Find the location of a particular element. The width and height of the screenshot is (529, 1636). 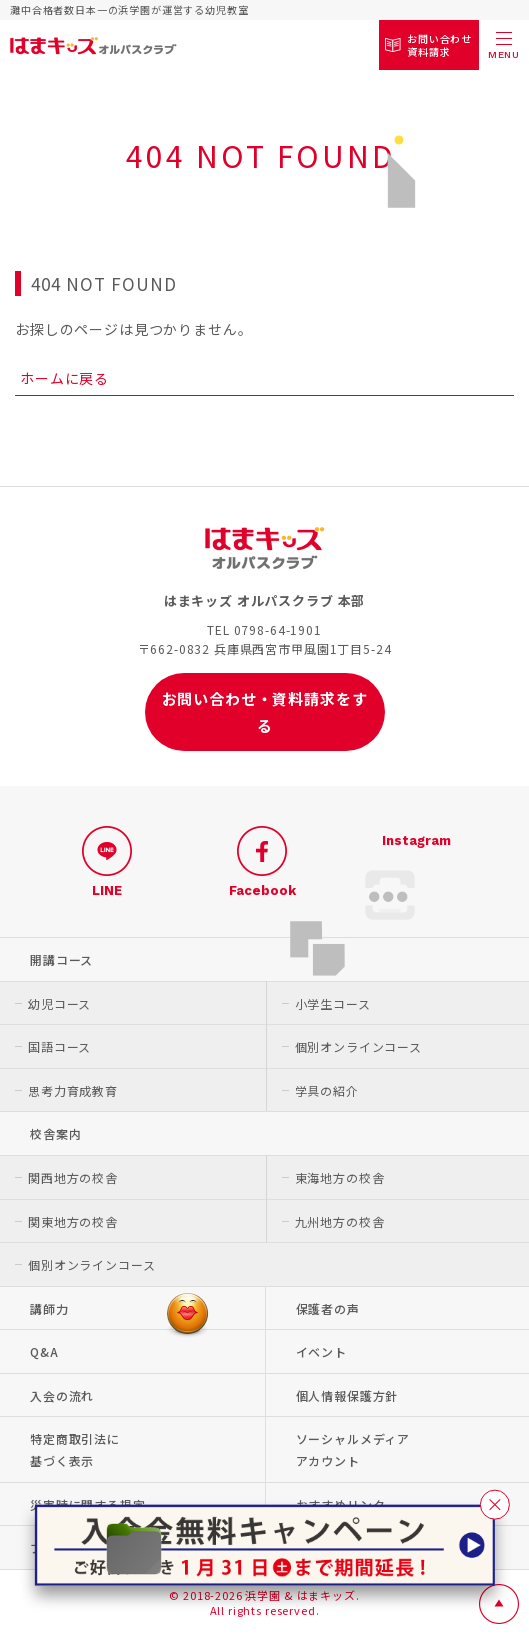

send a kiss emoji in chat is located at coordinates (188, 1314).